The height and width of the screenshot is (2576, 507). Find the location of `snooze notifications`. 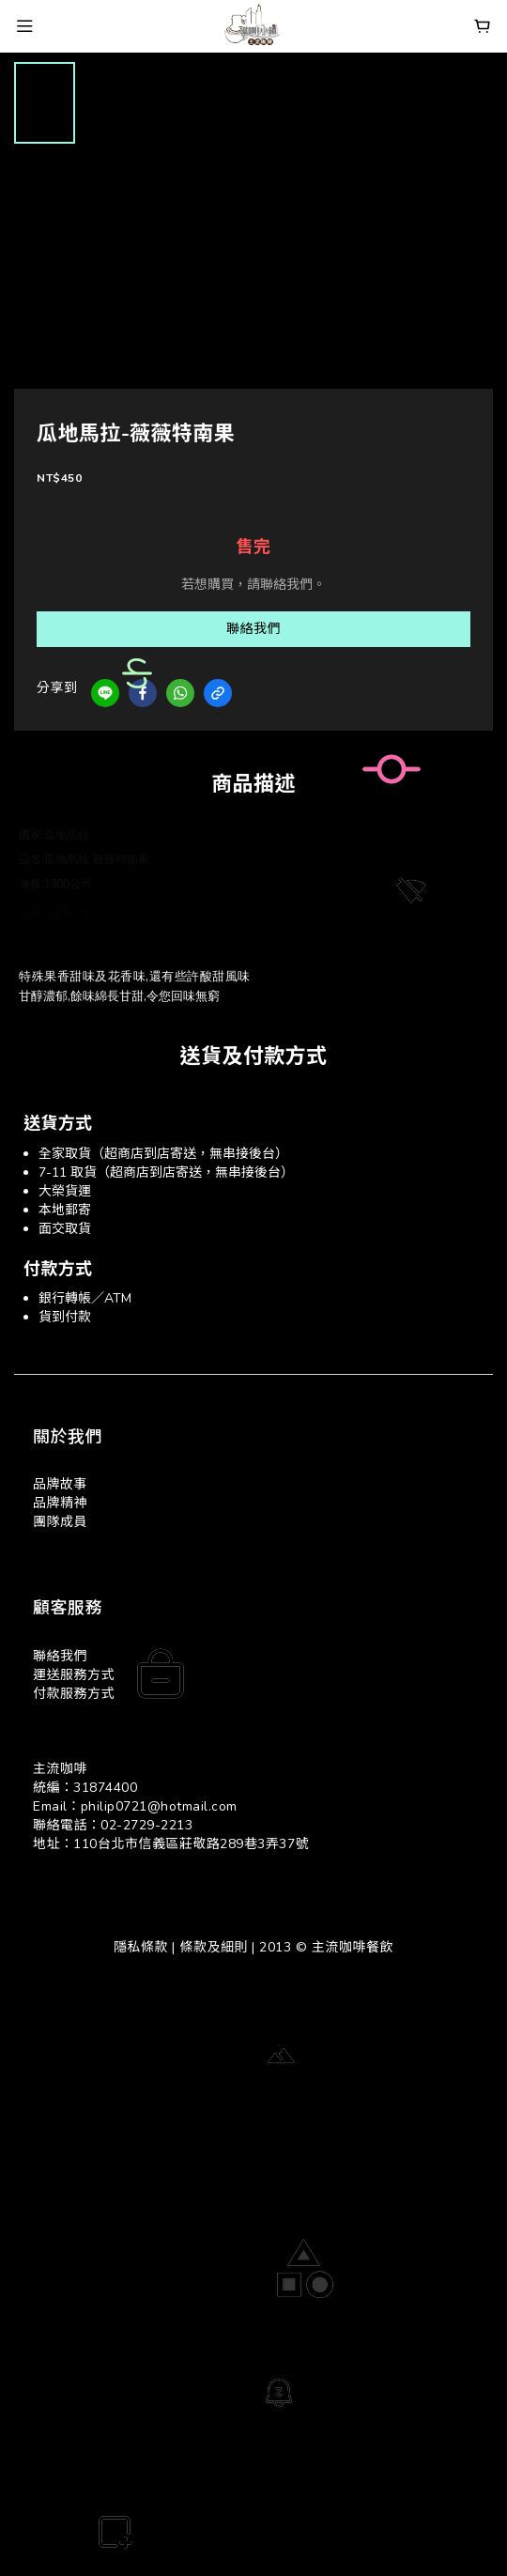

snooze notifications is located at coordinates (279, 2393).